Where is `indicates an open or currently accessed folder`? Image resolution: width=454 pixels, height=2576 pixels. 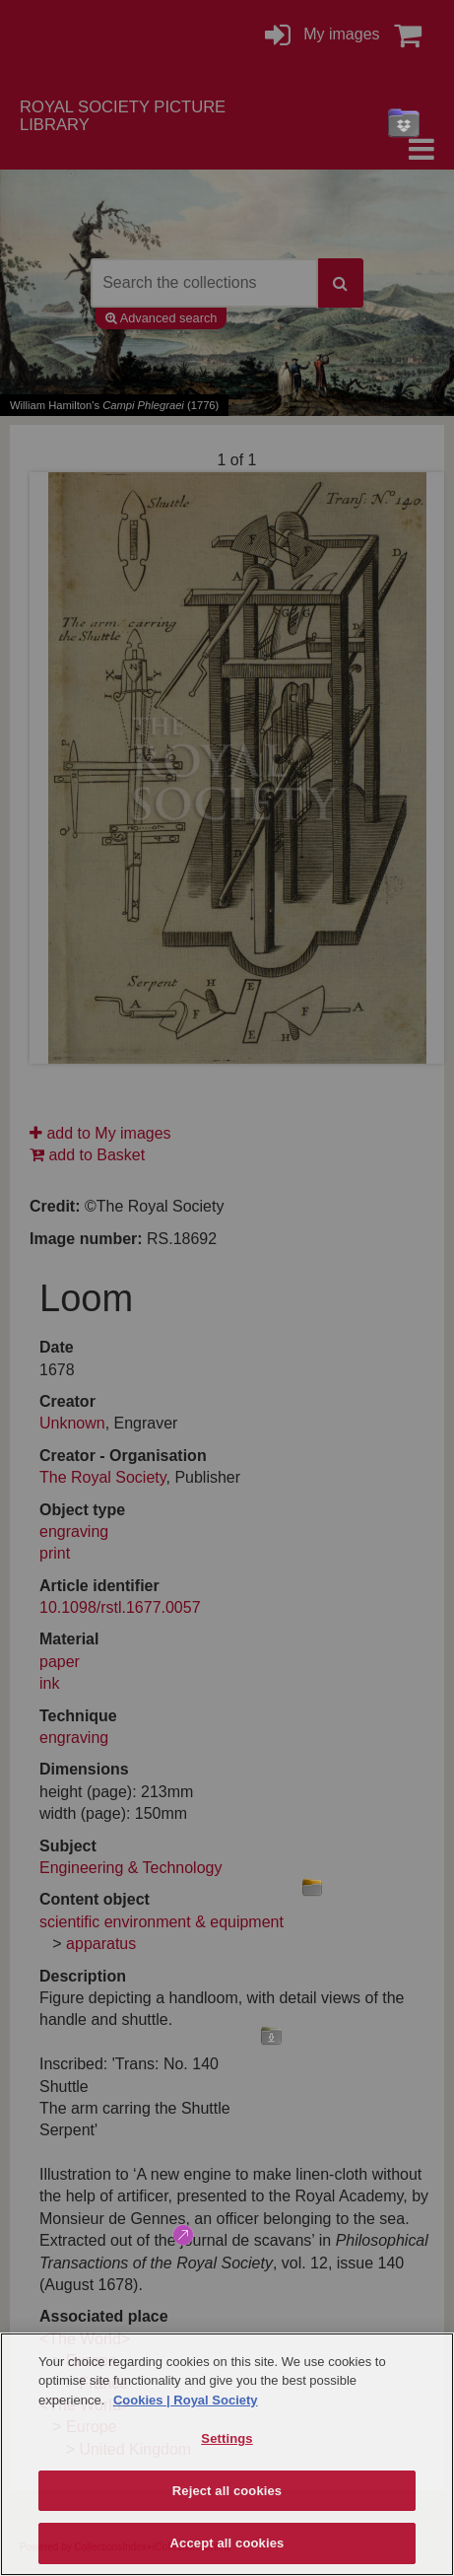 indicates an open or currently accessed folder is located at coordinates (312, 1887).